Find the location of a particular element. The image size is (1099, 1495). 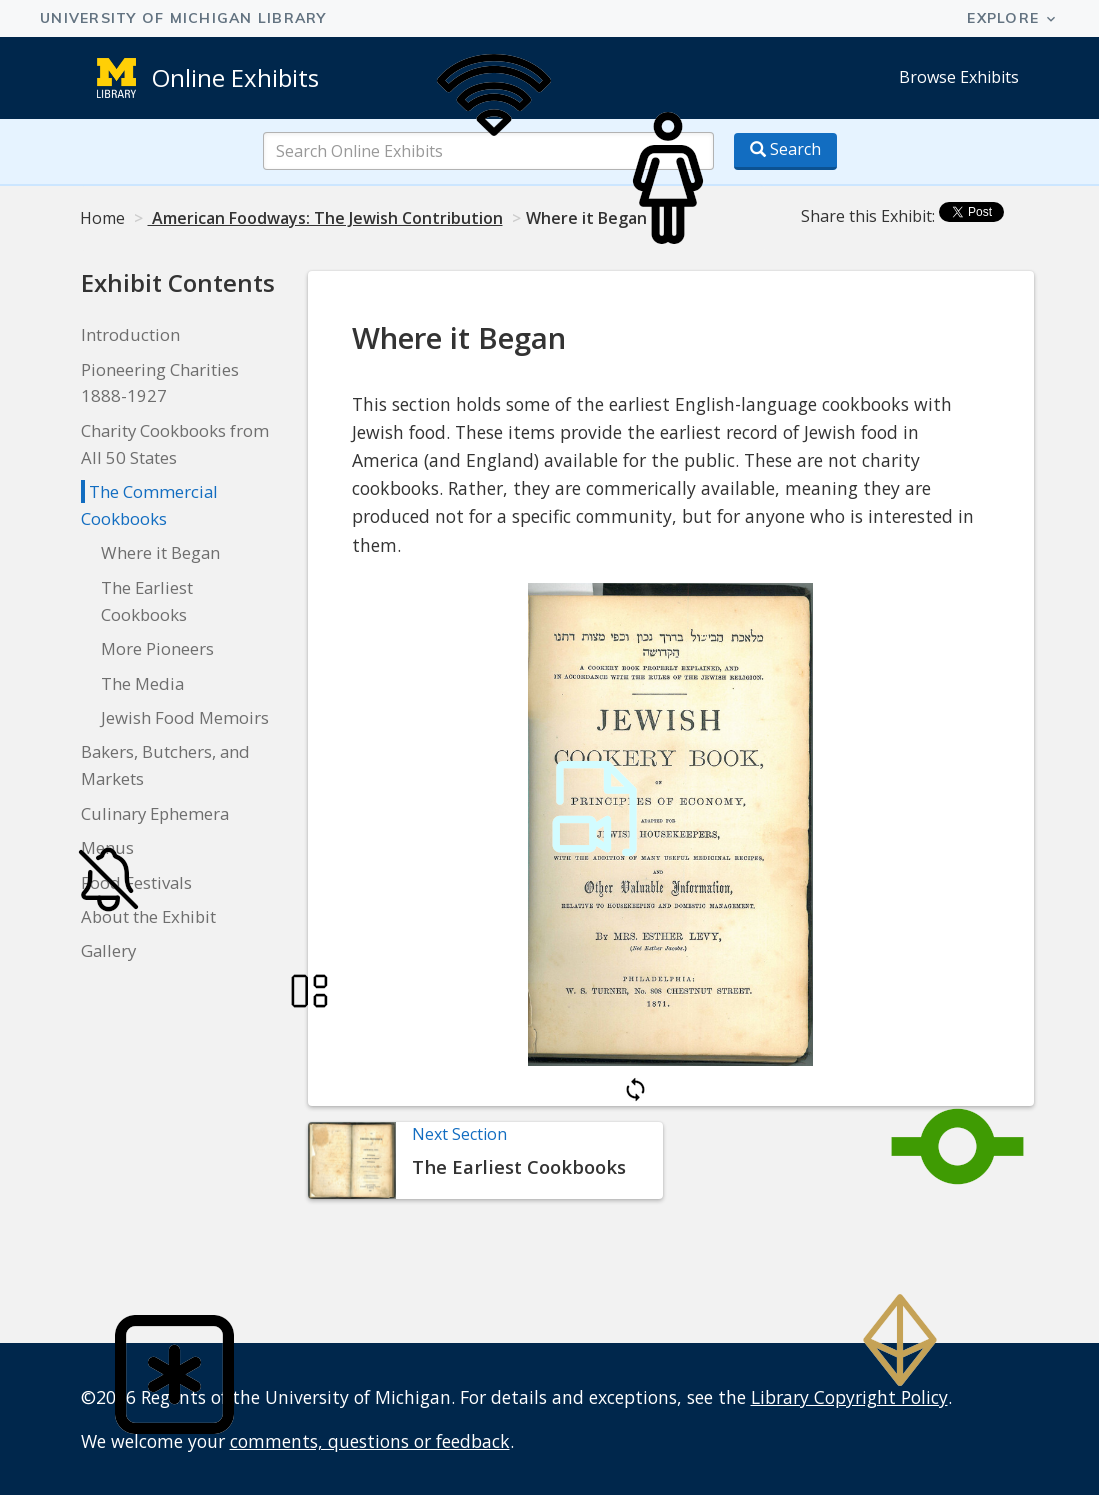

indicates wireless network connection status is located at coordinates (494, 95).